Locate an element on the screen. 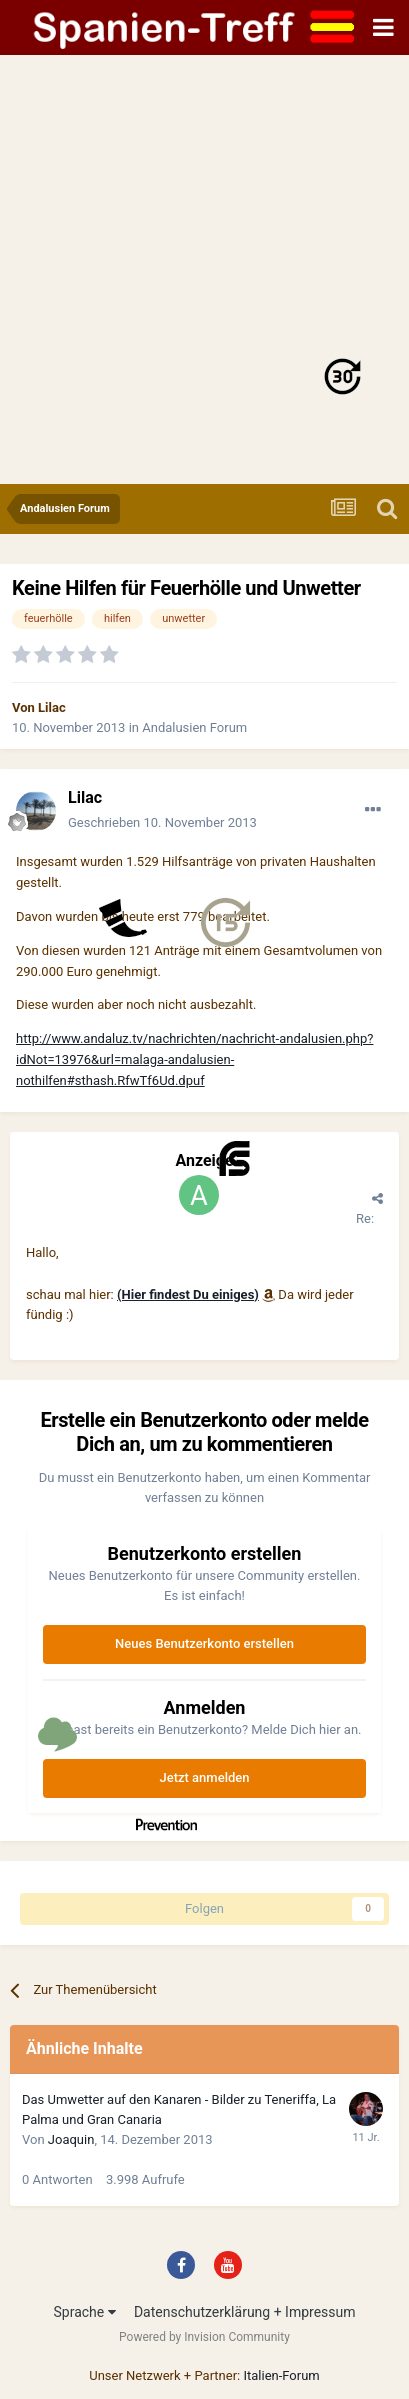  Flask web framework logo is located at coordinates (123, 918).